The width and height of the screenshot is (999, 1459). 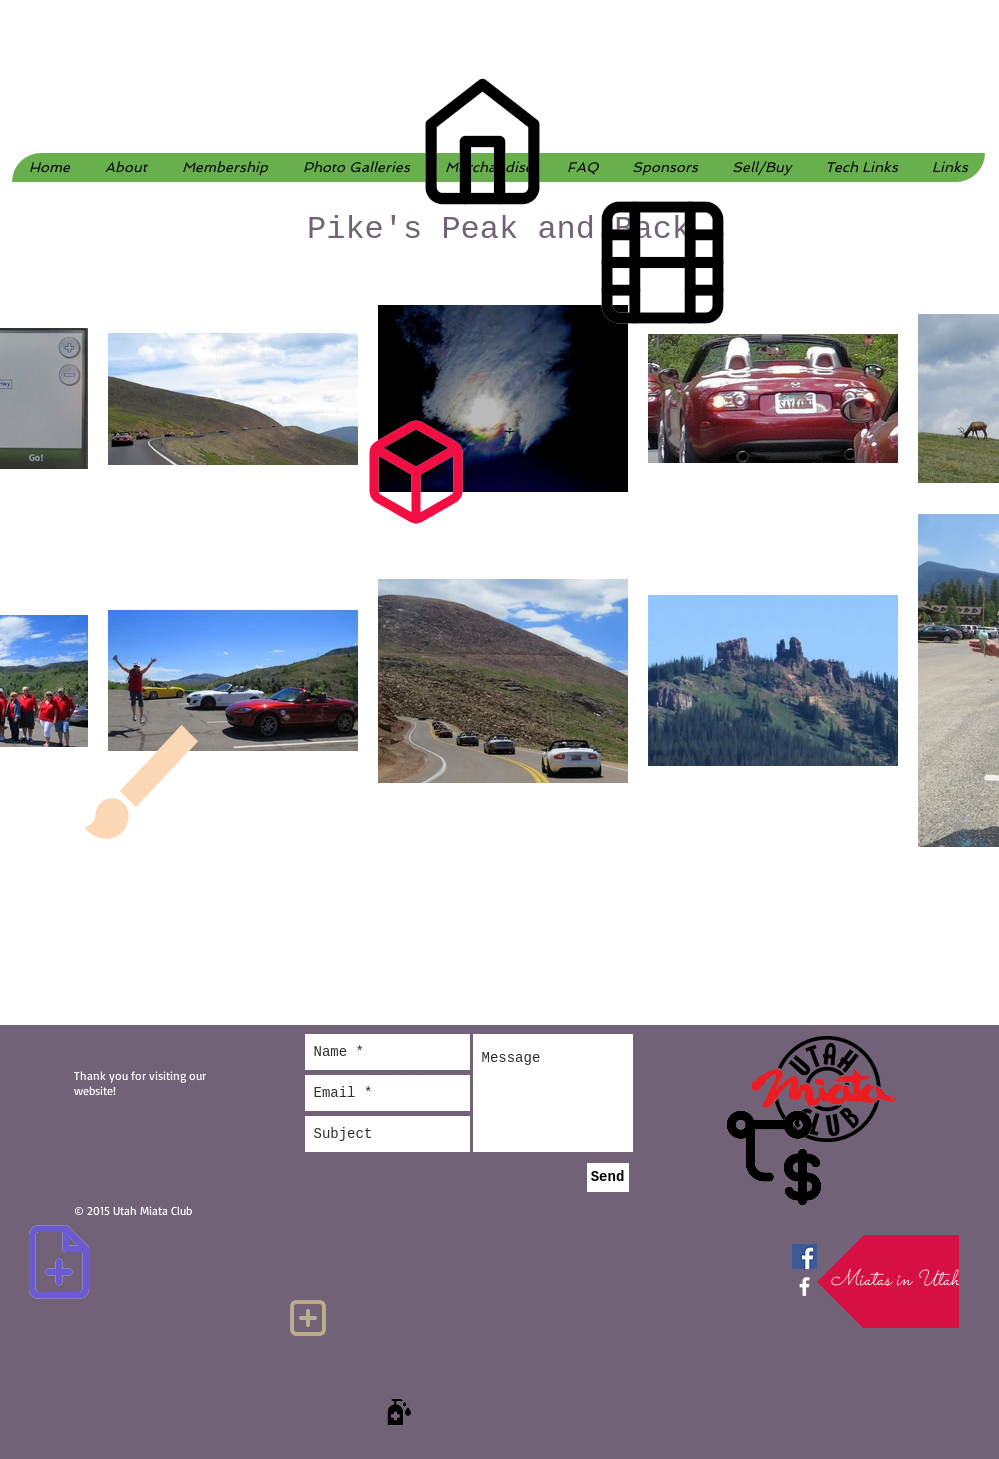 I want to click on navigate to the home screen, so click(x=482, y=141).